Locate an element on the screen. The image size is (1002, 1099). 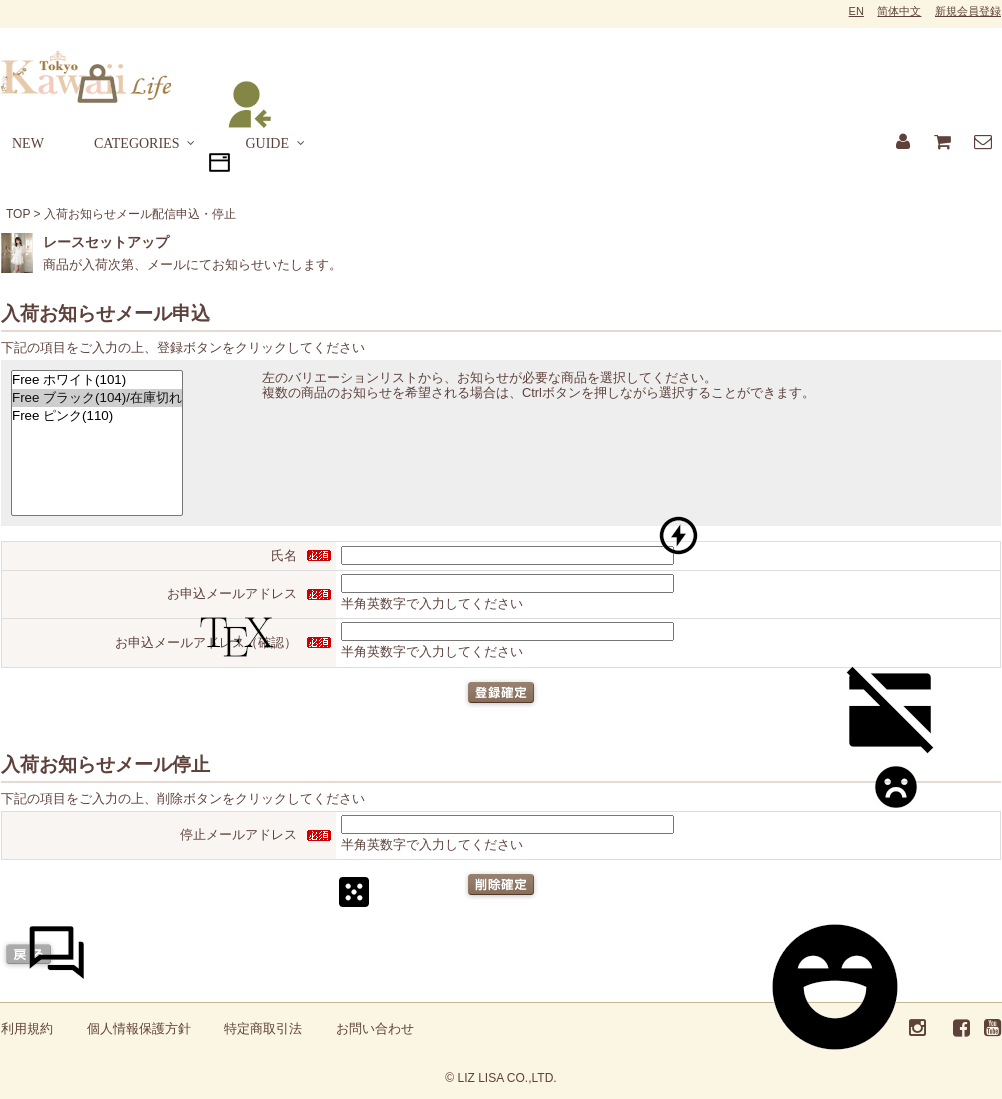
TeX typesetting system logo is located at coordinates (237, 637).